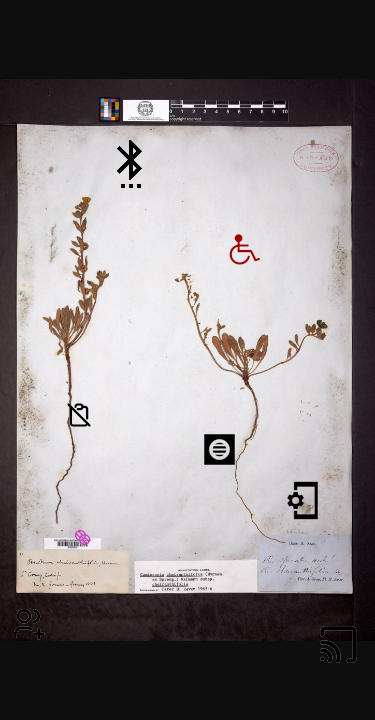 The height and width of the screenshot is (720, 375). What do you see at coordinates (82, 537) in the screenshot?
I see `merge or combine selected objects` at bounding box center [82, 537].